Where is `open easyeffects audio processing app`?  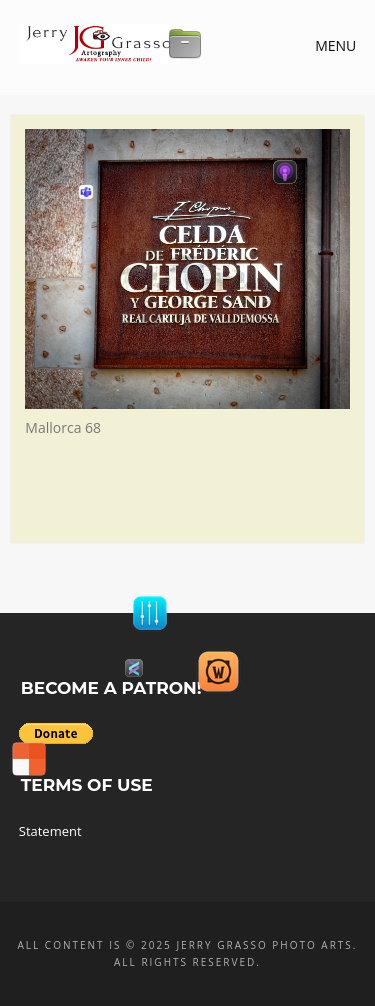
open easyeffects audio processing app is located at coordinates (150, 613).